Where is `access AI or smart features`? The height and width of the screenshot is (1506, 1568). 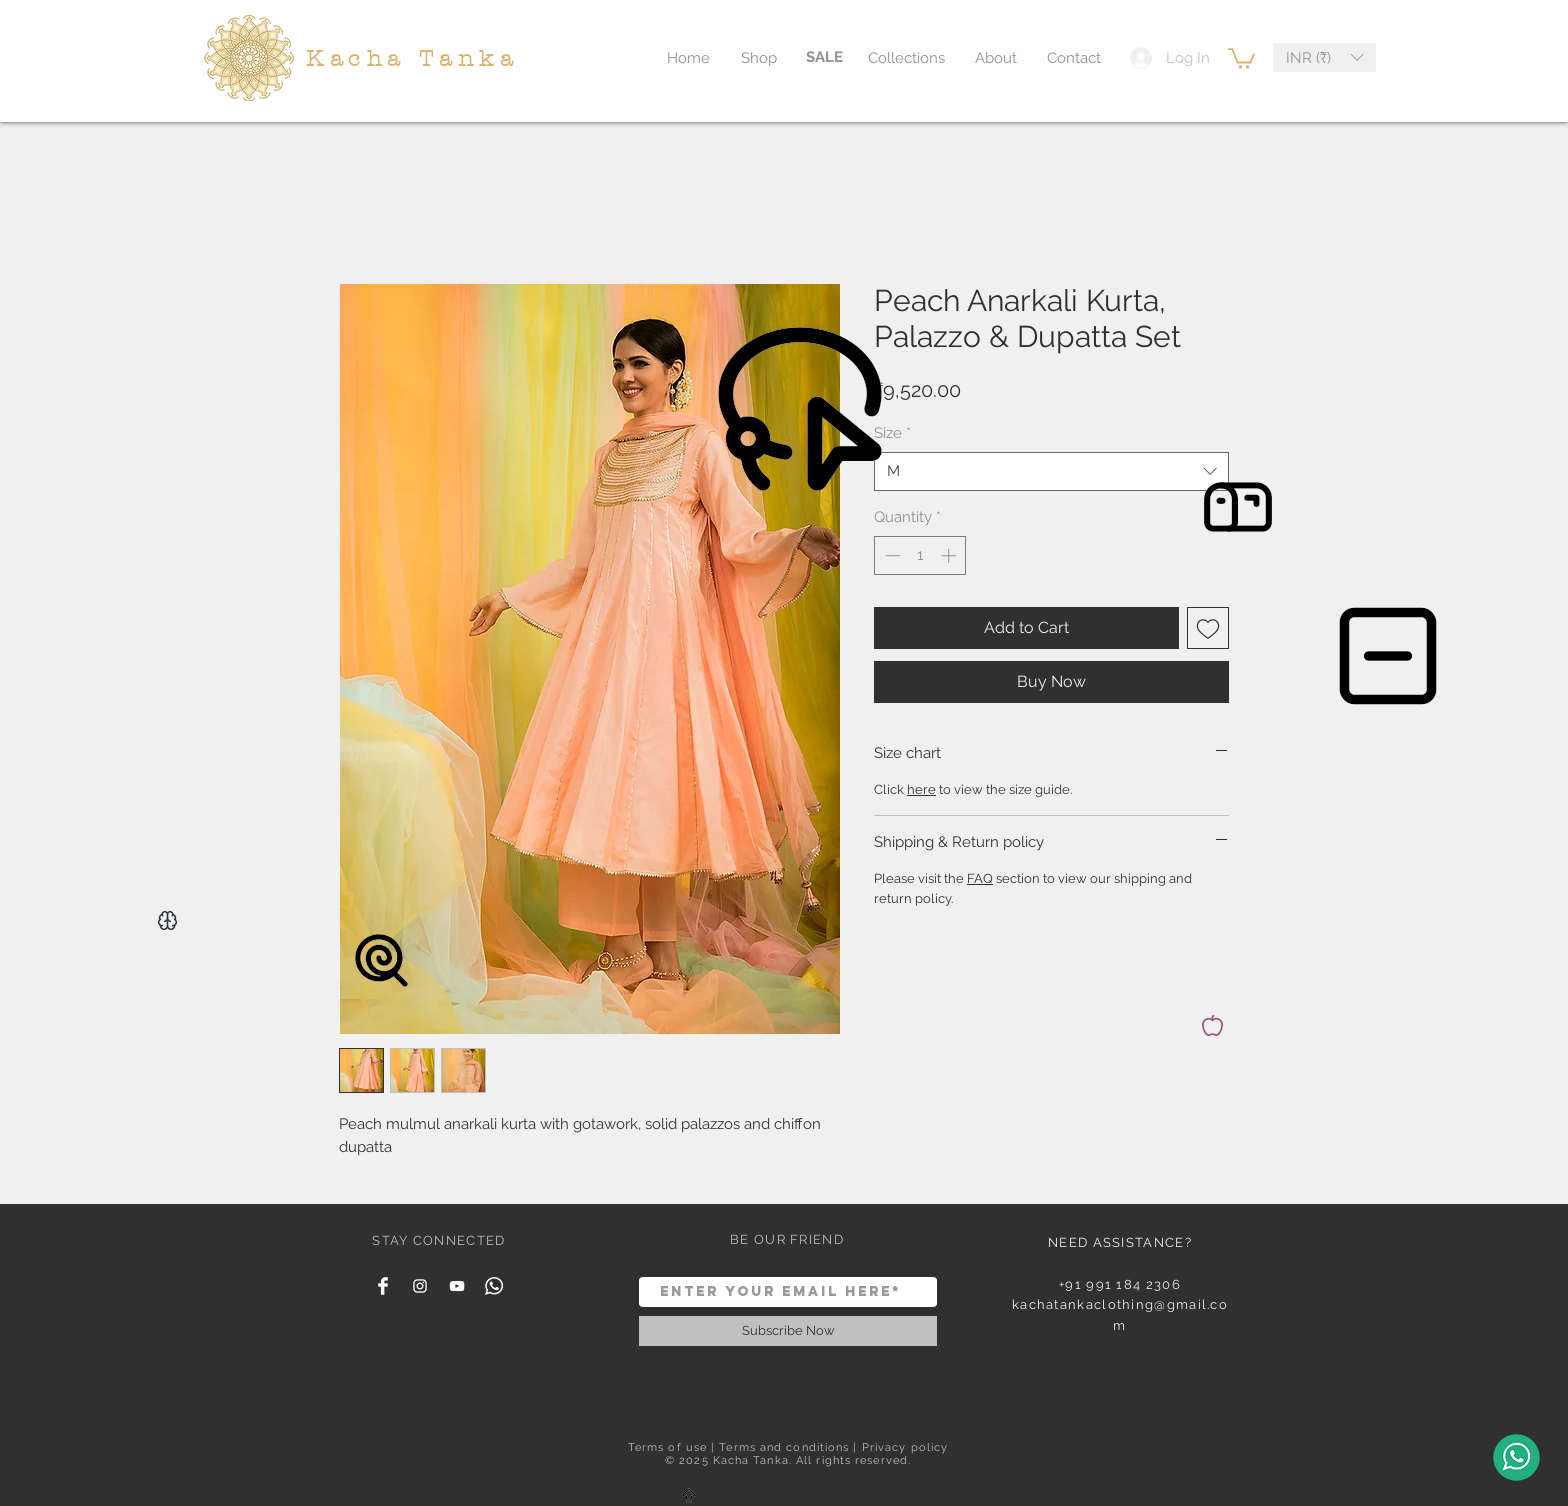 access AI or smart features is located at coordinates (167, 920).